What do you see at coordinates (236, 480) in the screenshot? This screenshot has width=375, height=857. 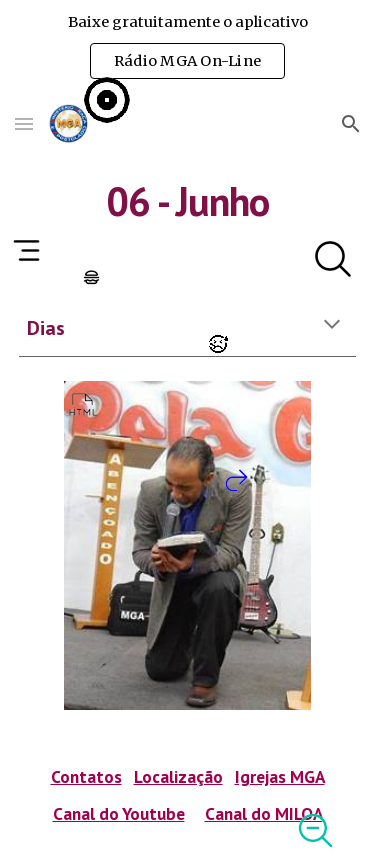 I see `redo last action` at bounding box center [236, 480].